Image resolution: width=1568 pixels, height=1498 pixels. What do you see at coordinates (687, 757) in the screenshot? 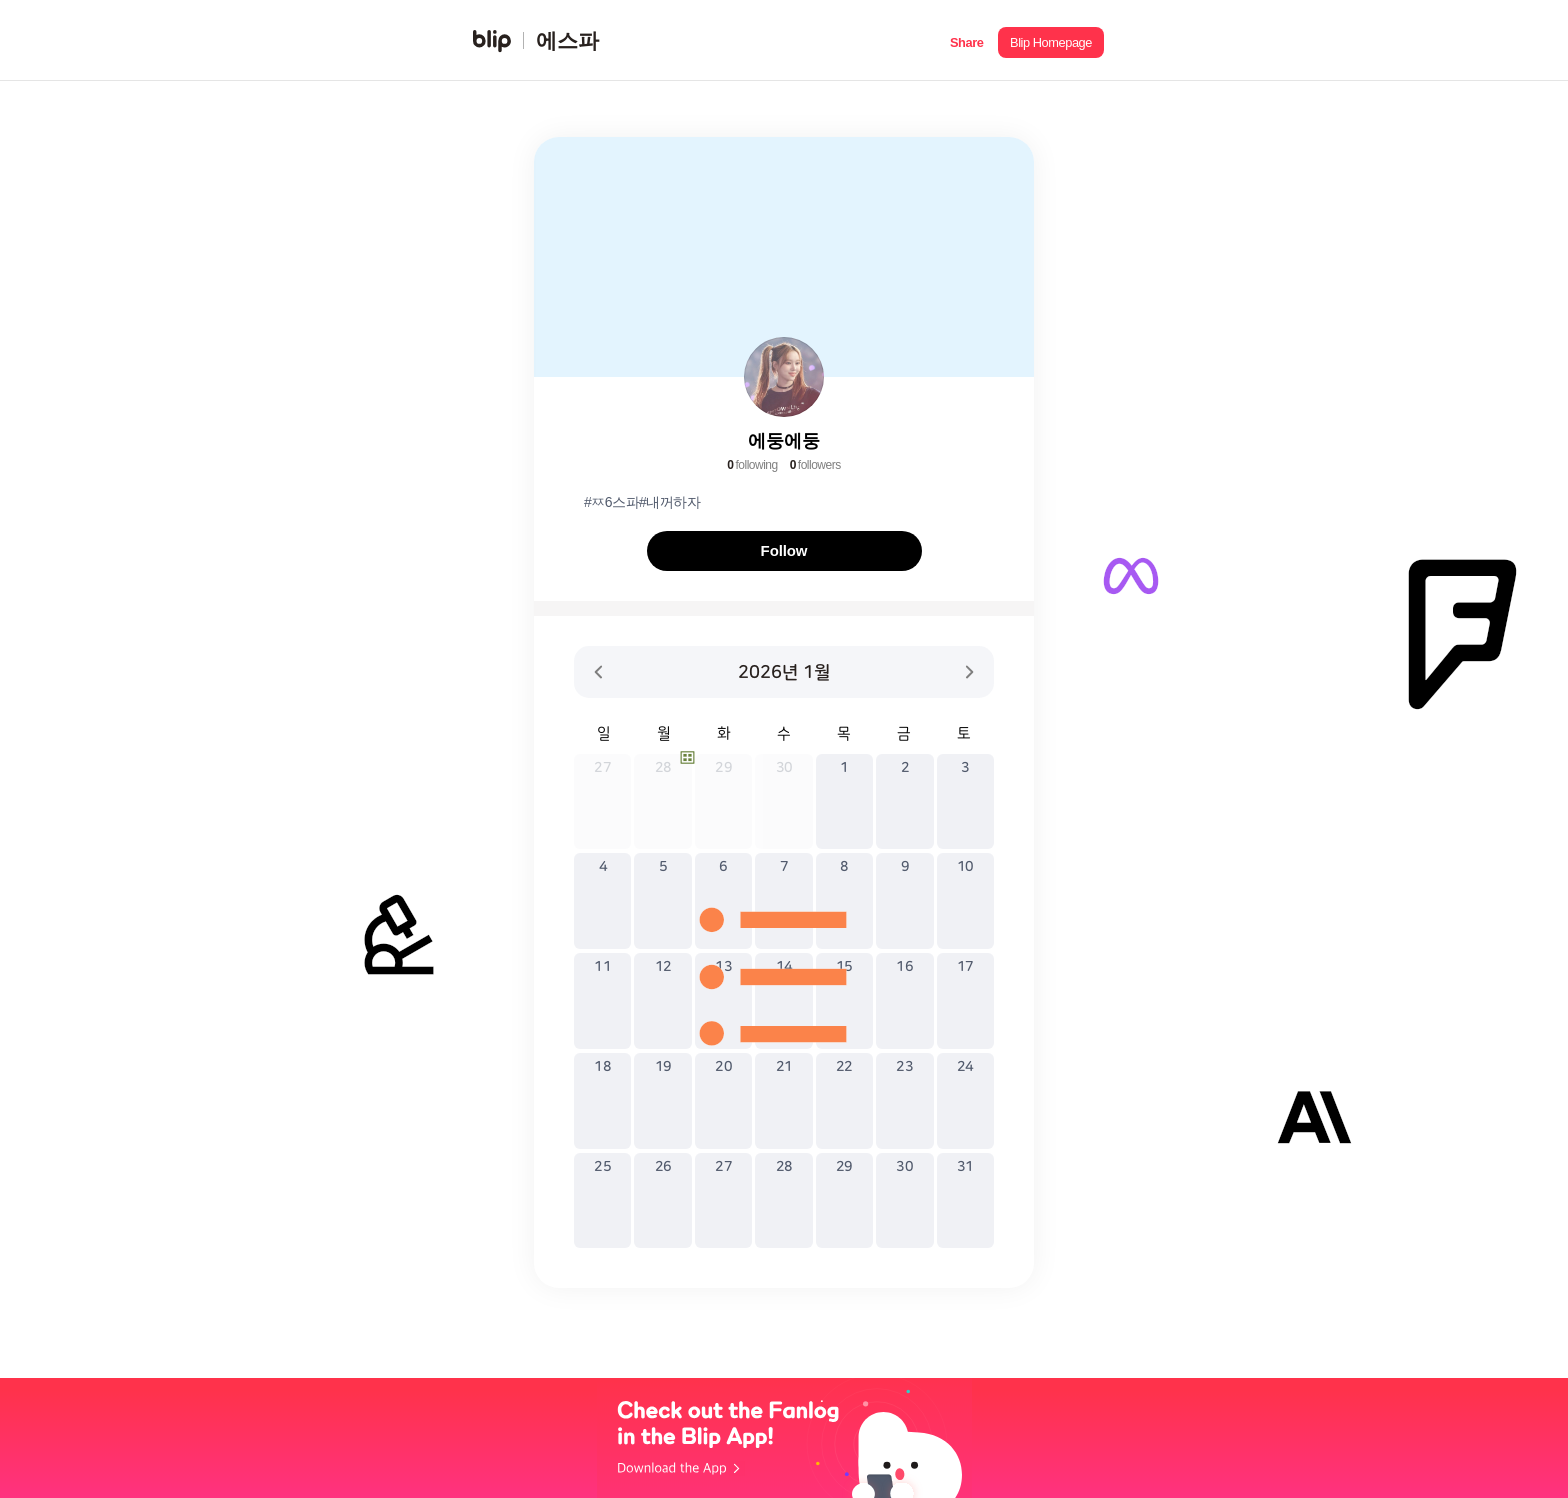
I see `switch to gallery view` at bounding box center [687, 757].